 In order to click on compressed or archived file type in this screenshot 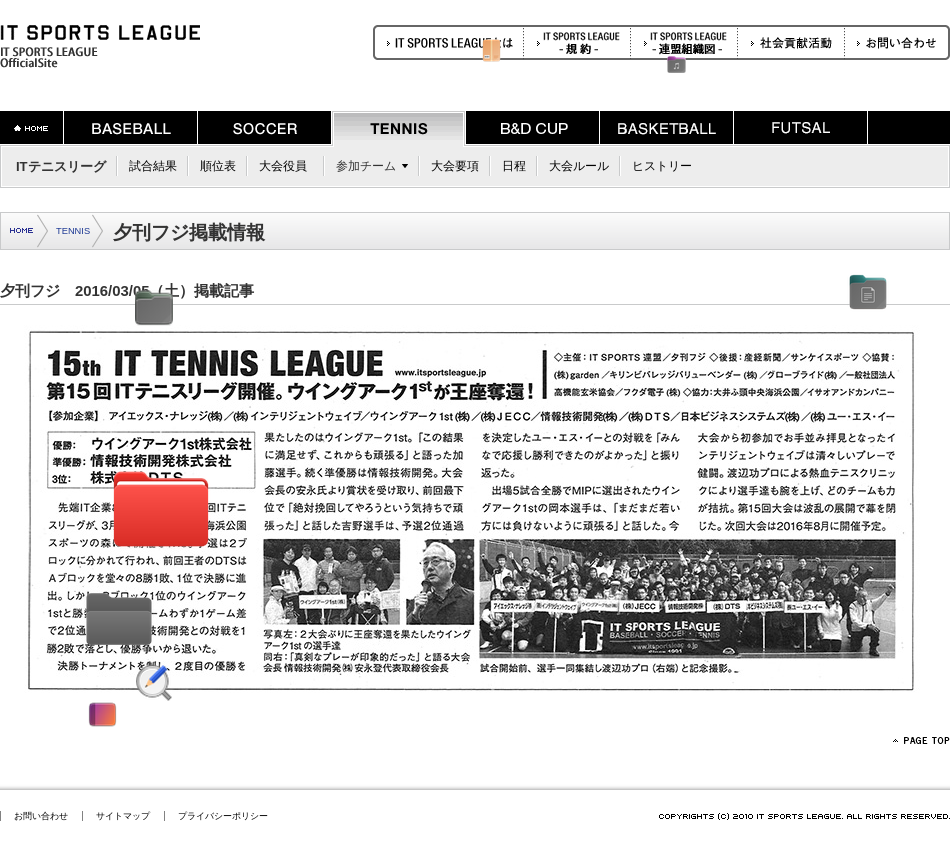, I will do `click(491, 50)`.